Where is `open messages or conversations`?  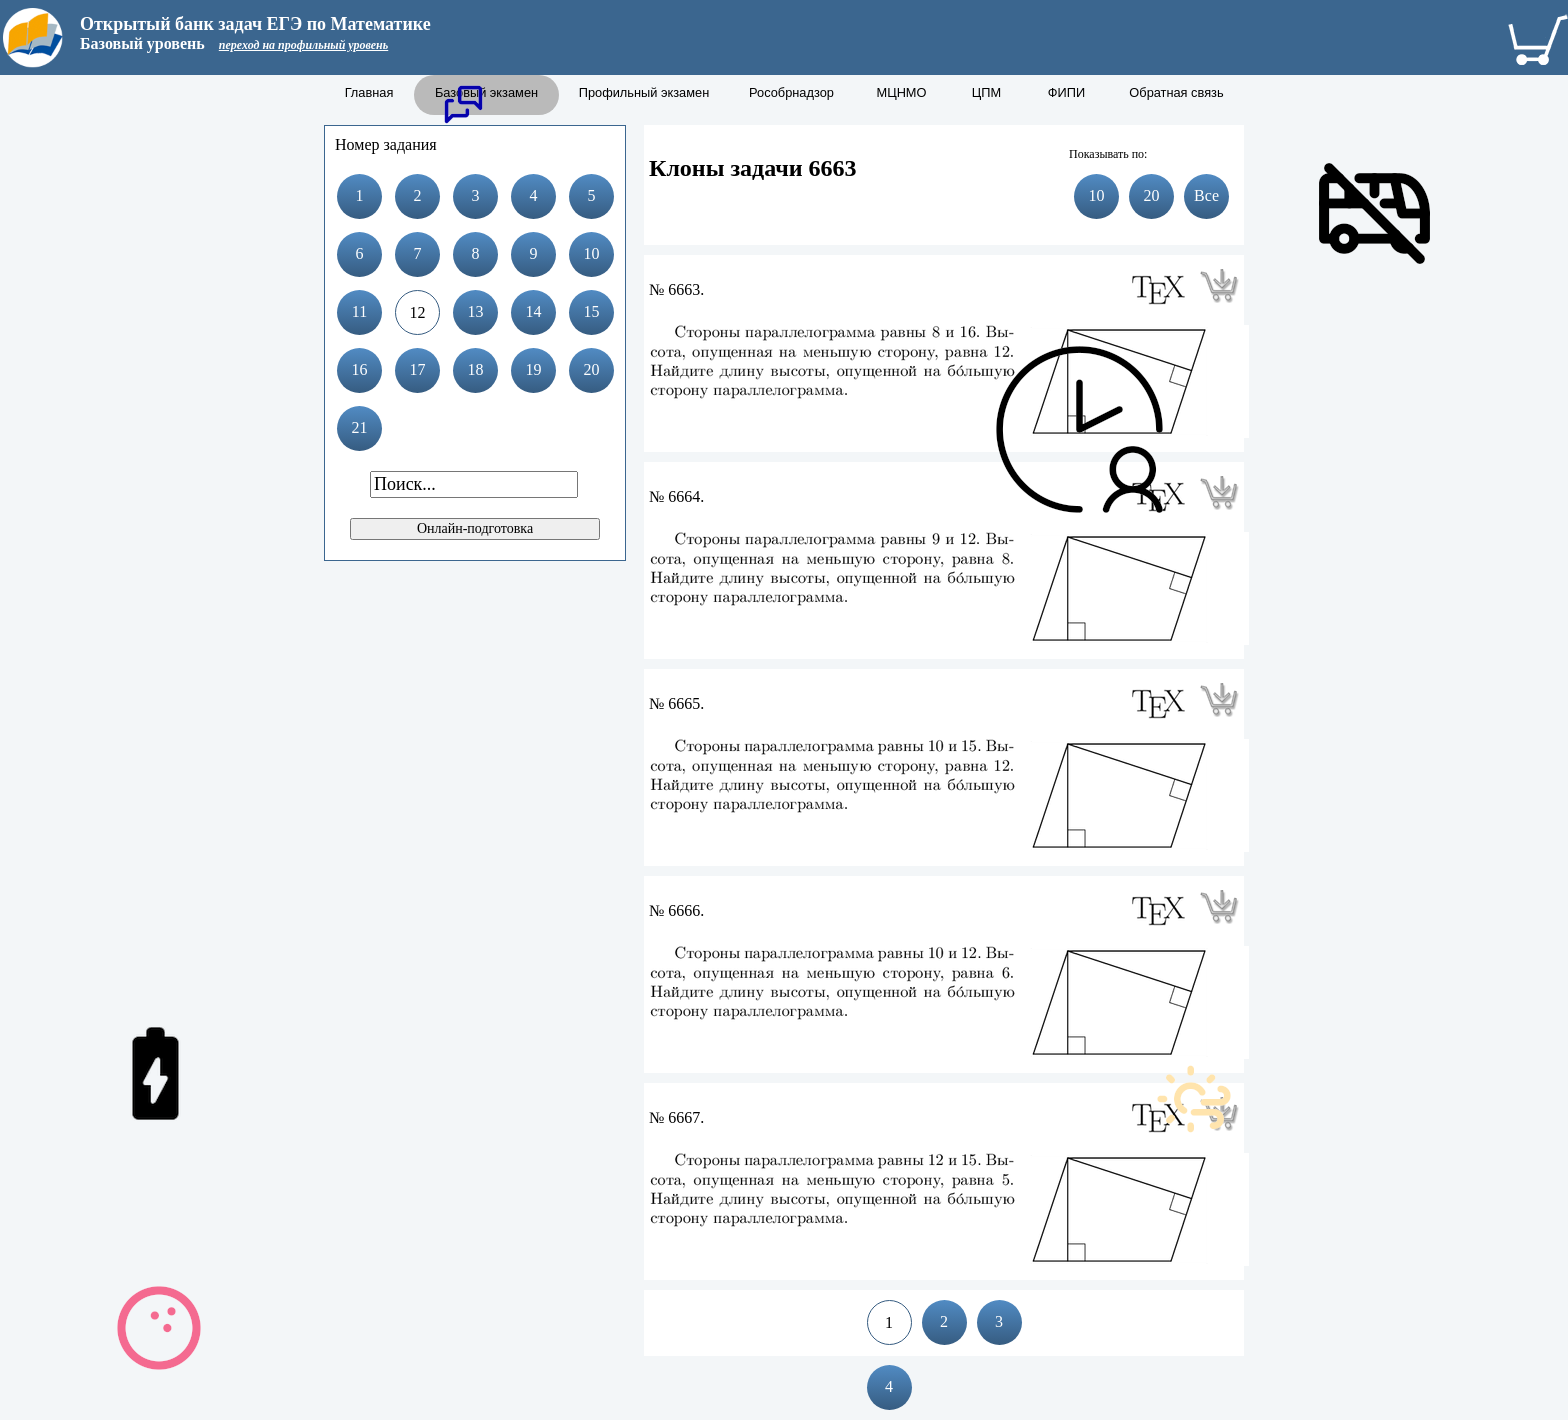
open messages or conversations is located at coordinates (463, 104).